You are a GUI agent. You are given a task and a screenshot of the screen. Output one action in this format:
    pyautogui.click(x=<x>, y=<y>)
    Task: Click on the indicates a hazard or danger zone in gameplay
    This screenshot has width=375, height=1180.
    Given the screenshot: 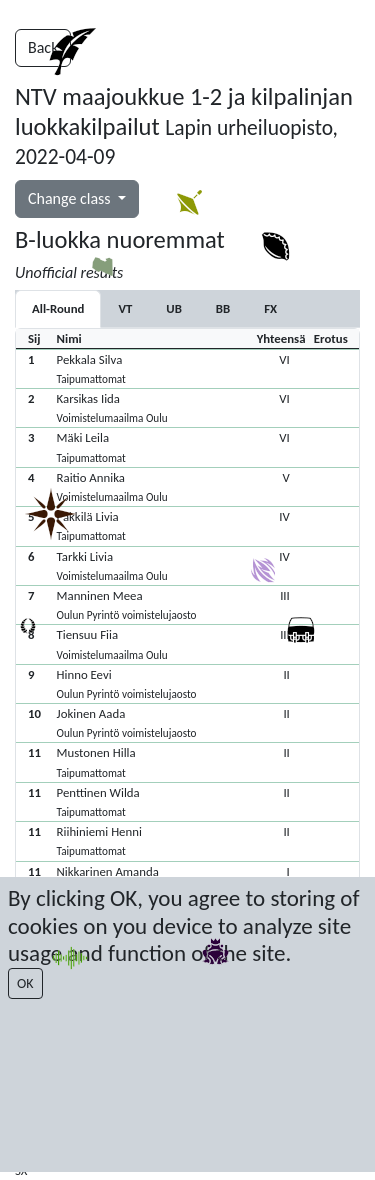 What is the action you would take?
    pyautogui.click(x=51, y=514)
    